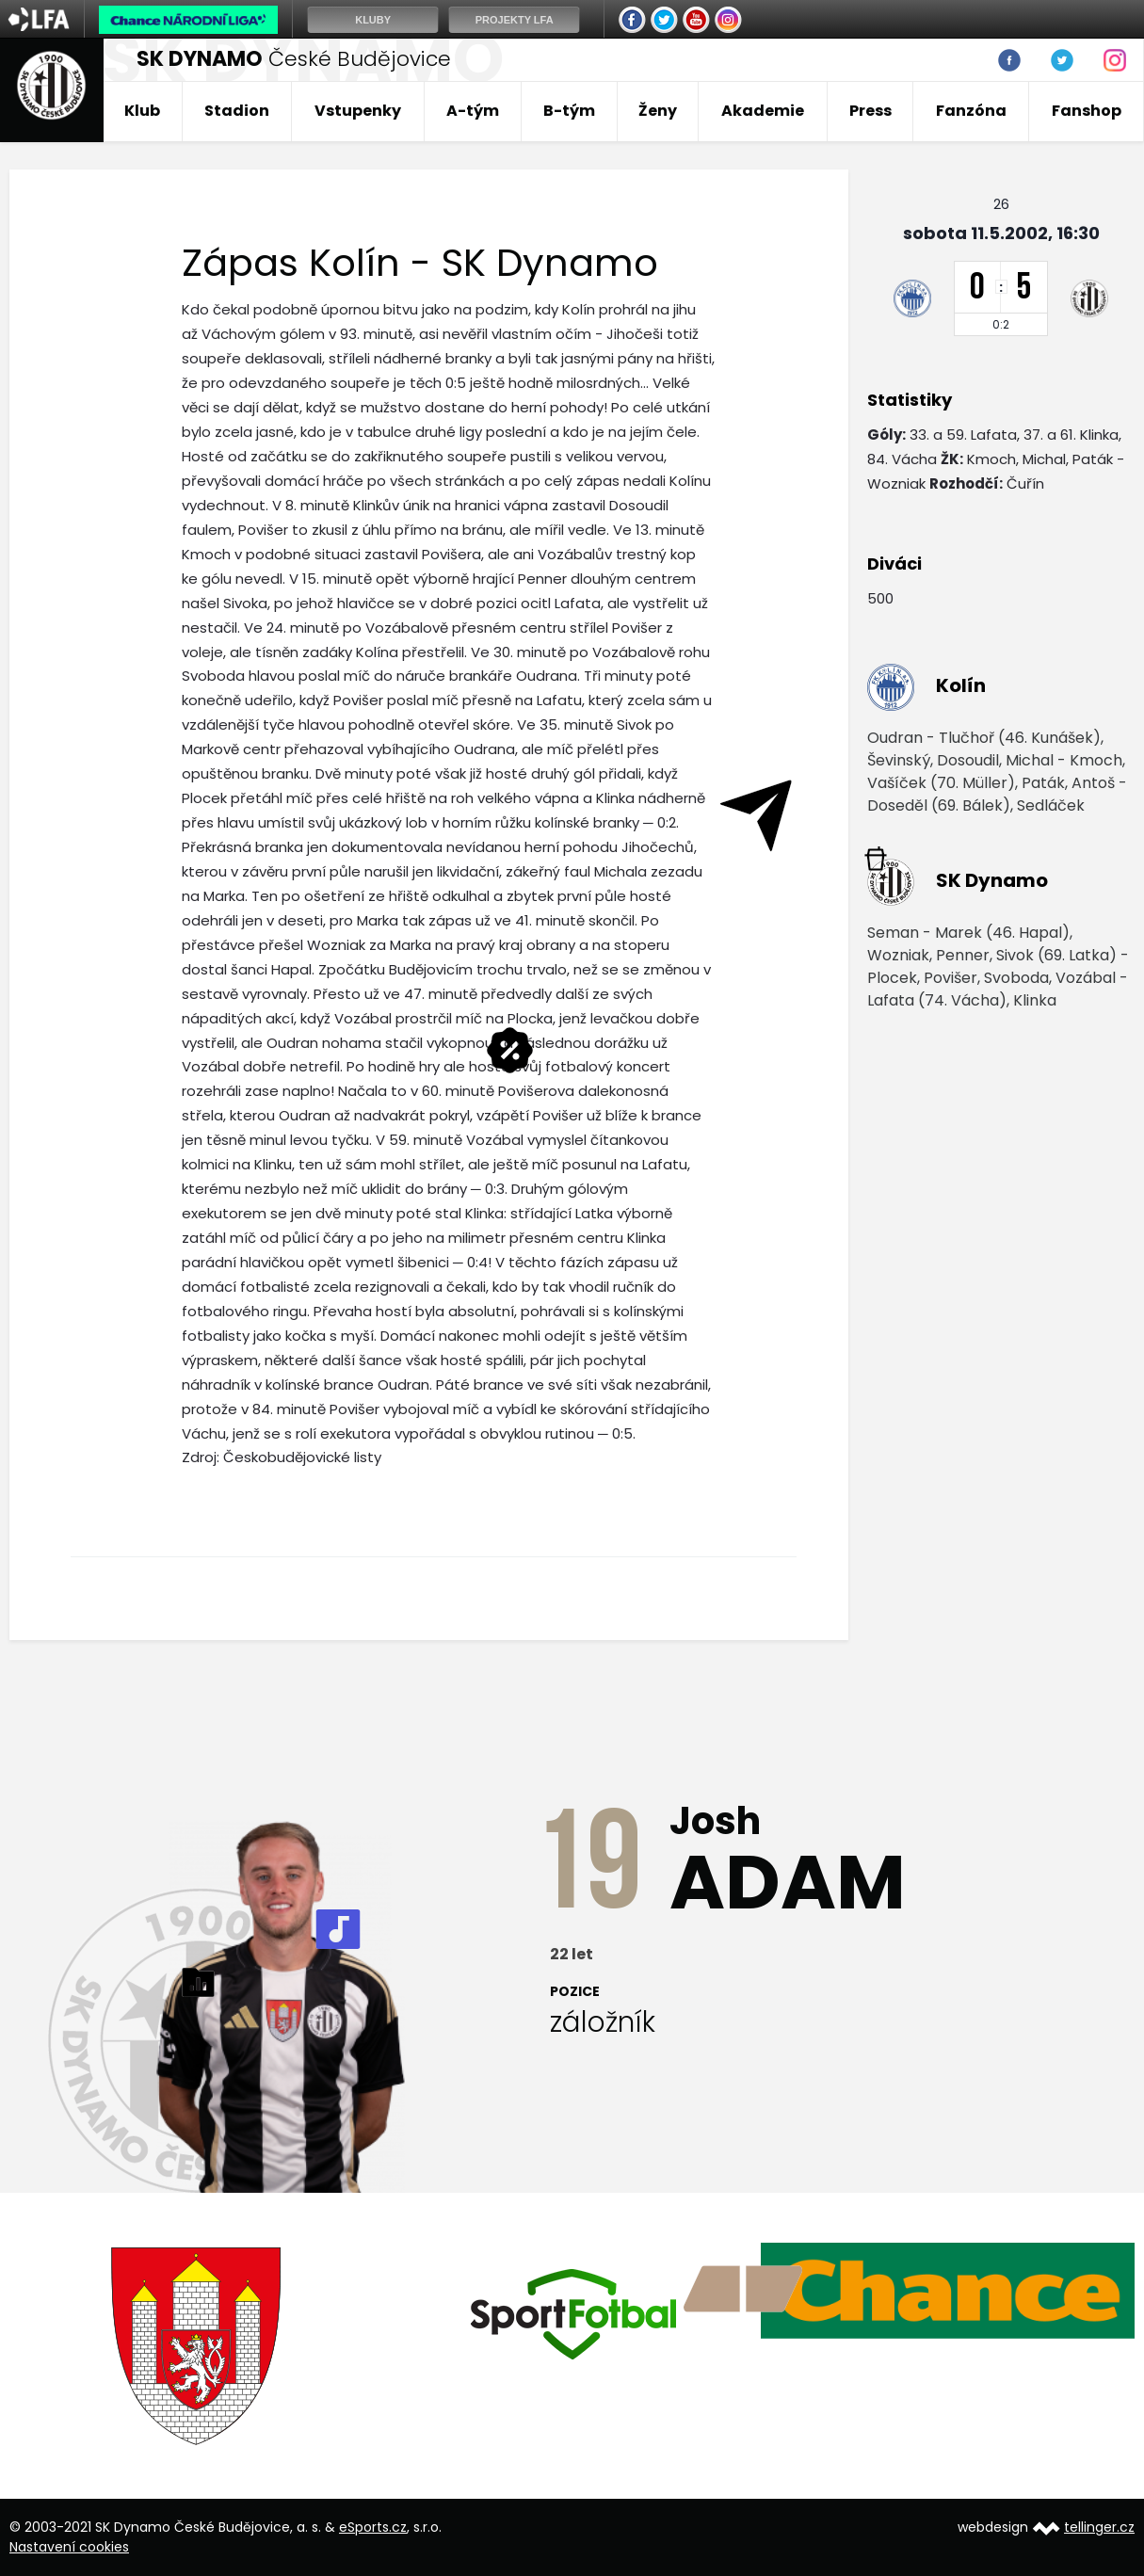 This screenshot has width=1144, height=2576. What do you see at coordinates (876, 860) in the screenshot?
I see `view food and drink options` at bounding box center [876, 860].